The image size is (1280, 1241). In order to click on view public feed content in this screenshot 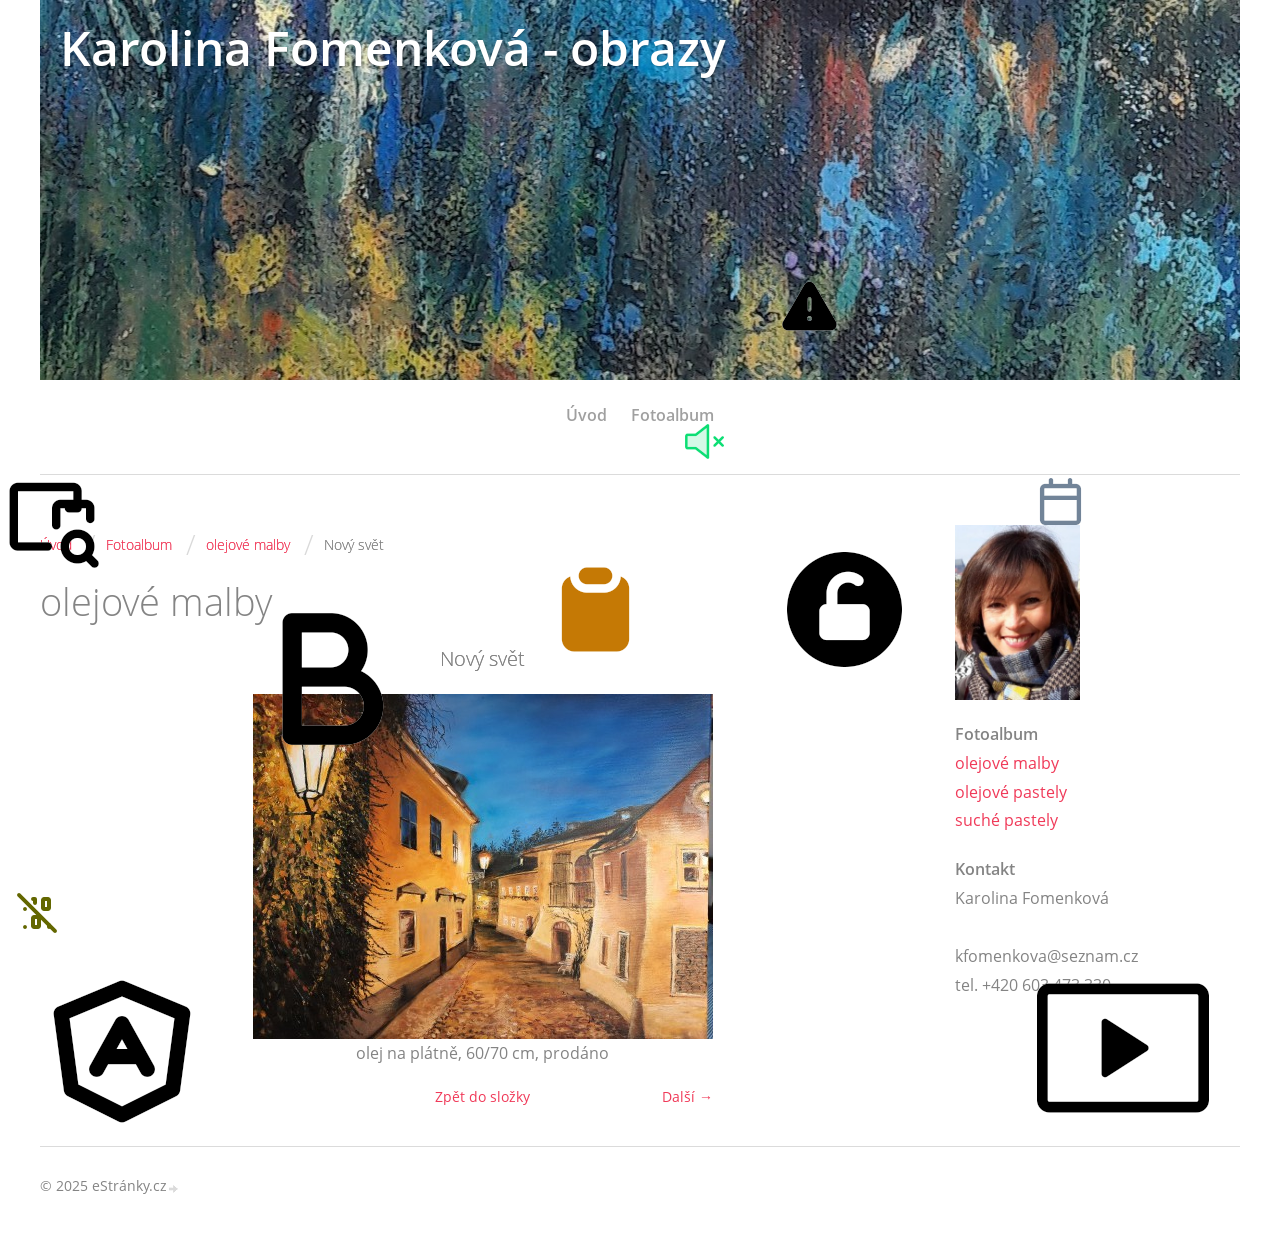, I will do `click(844, 609)`.